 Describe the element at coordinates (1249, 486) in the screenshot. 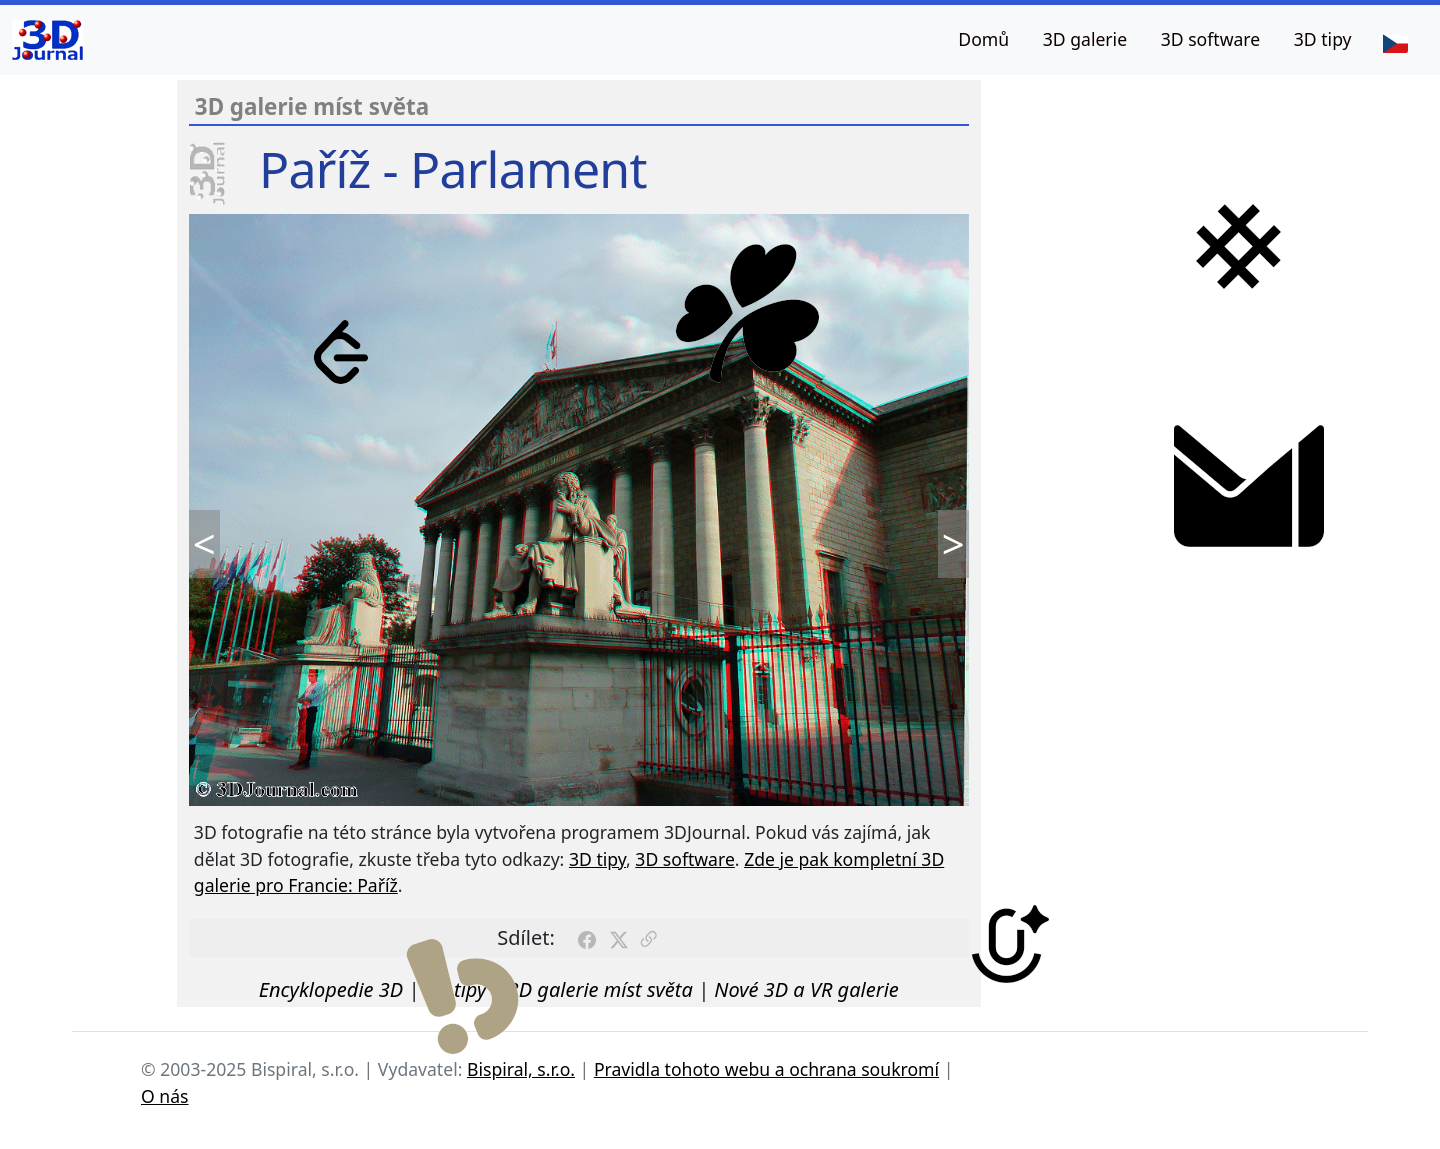

I see `open ProtonMail app` at that location.